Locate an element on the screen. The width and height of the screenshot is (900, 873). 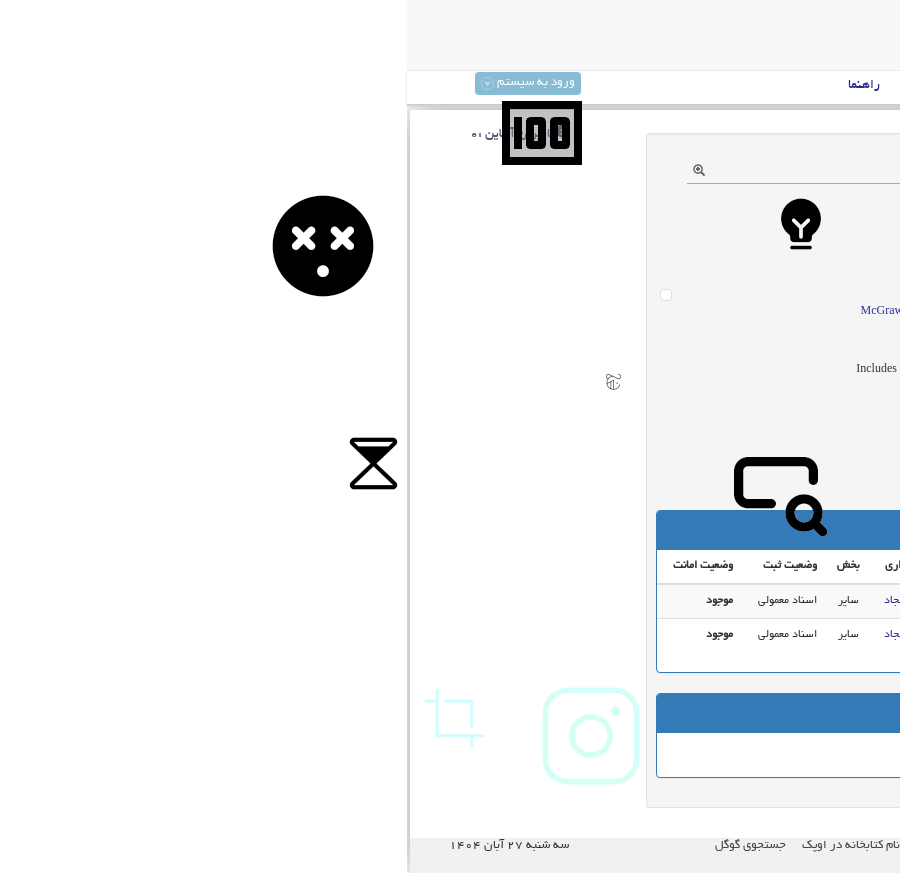
open the New York Times app is located at coordinates (613, 381).